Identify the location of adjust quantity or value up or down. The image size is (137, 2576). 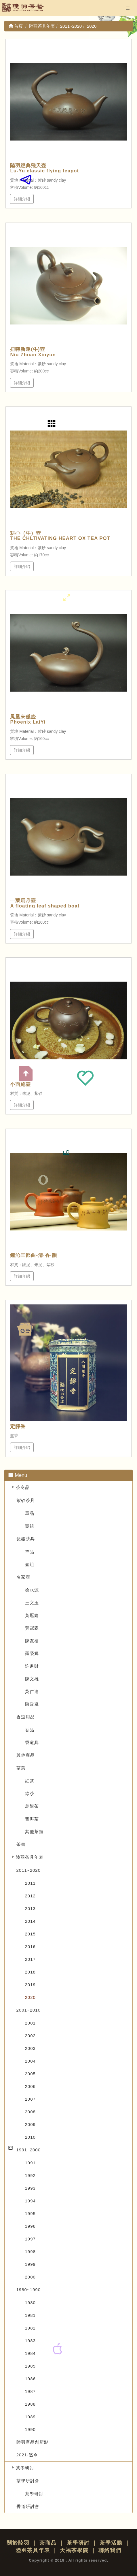
(10, 2148).